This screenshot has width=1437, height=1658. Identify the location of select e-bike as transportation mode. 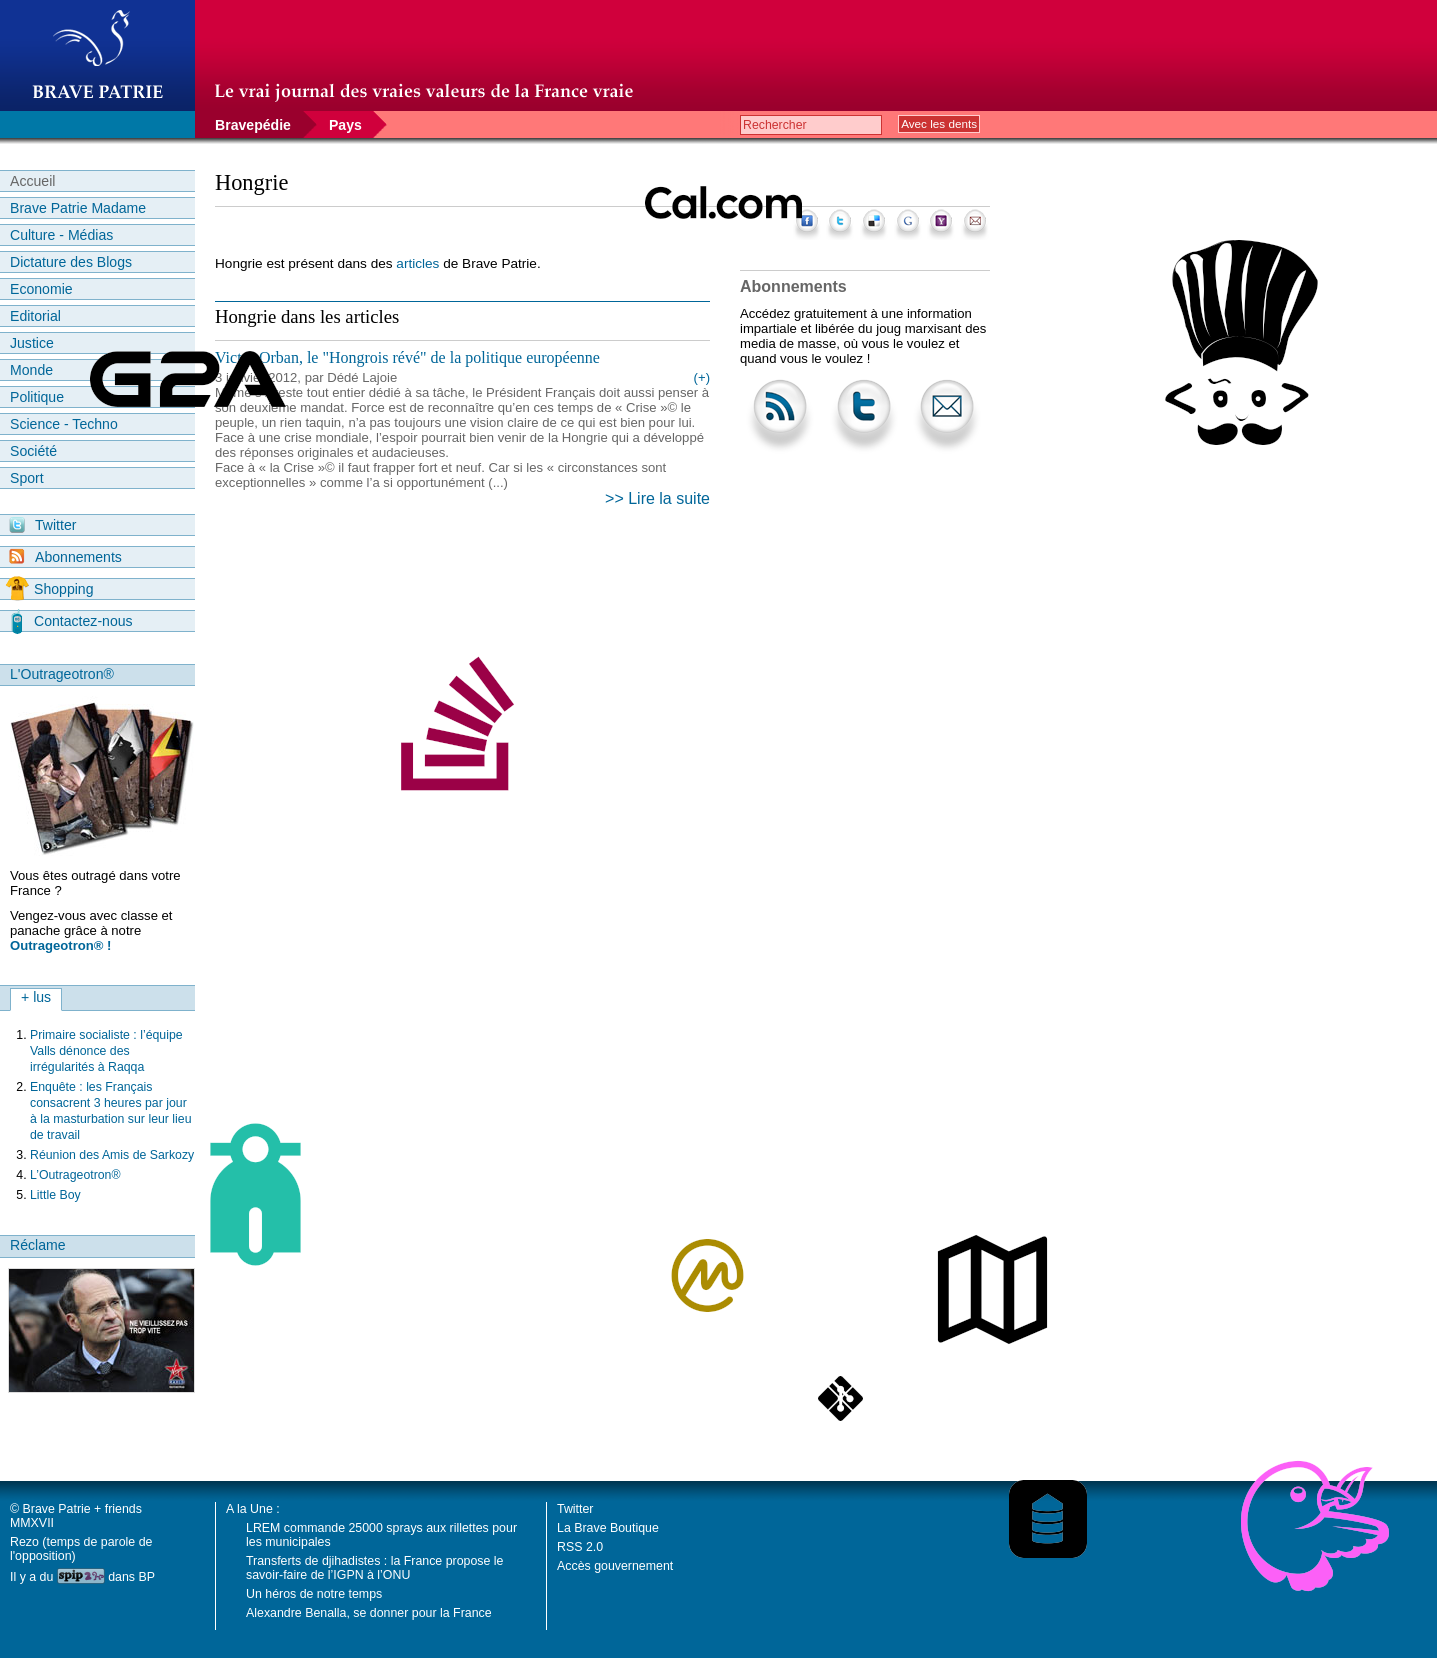
(255, 1194).